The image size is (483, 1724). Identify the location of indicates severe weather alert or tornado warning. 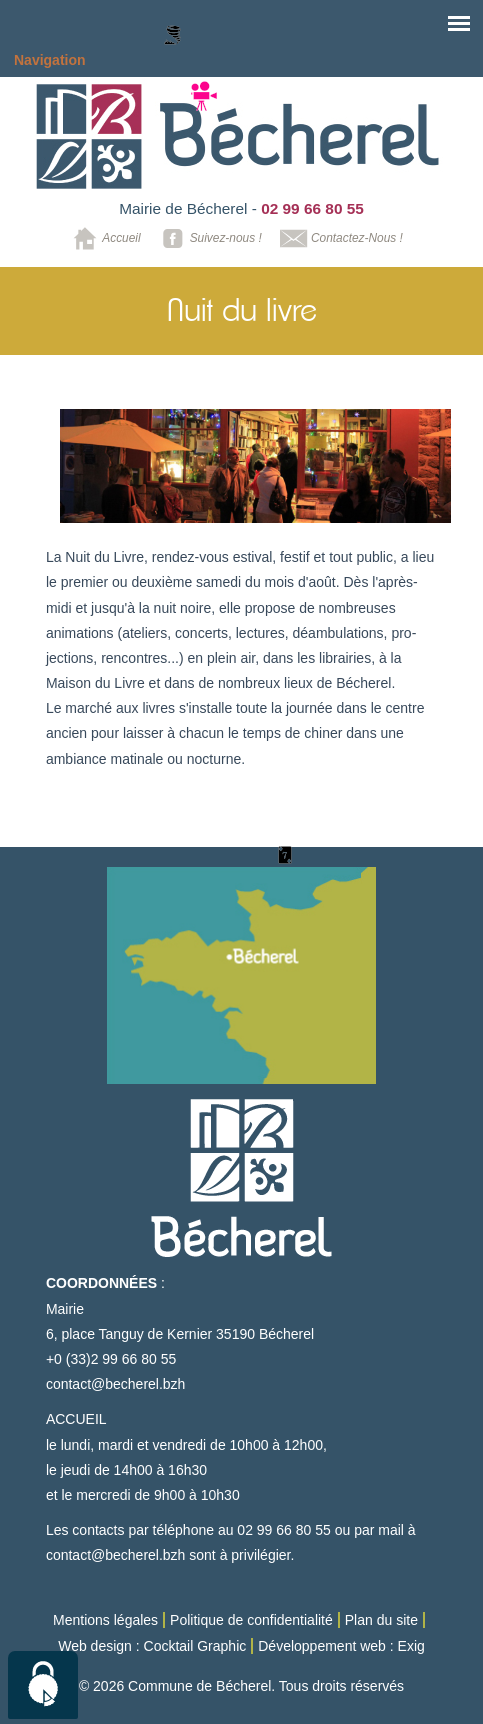
(174, 35).